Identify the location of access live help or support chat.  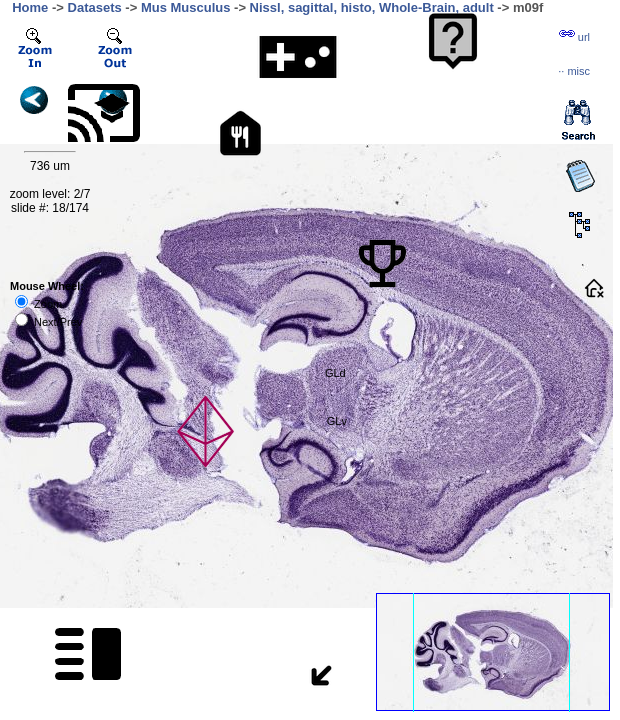
(453, 40).